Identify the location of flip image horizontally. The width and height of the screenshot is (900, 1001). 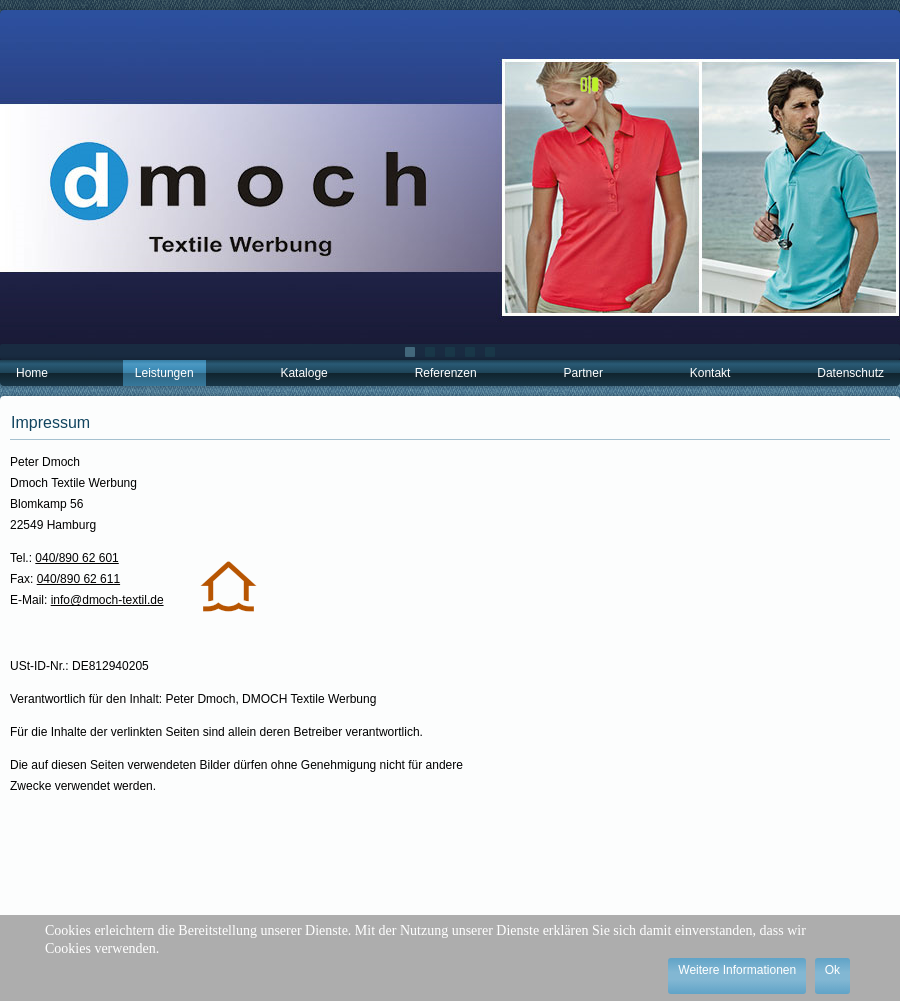
(589, 84).